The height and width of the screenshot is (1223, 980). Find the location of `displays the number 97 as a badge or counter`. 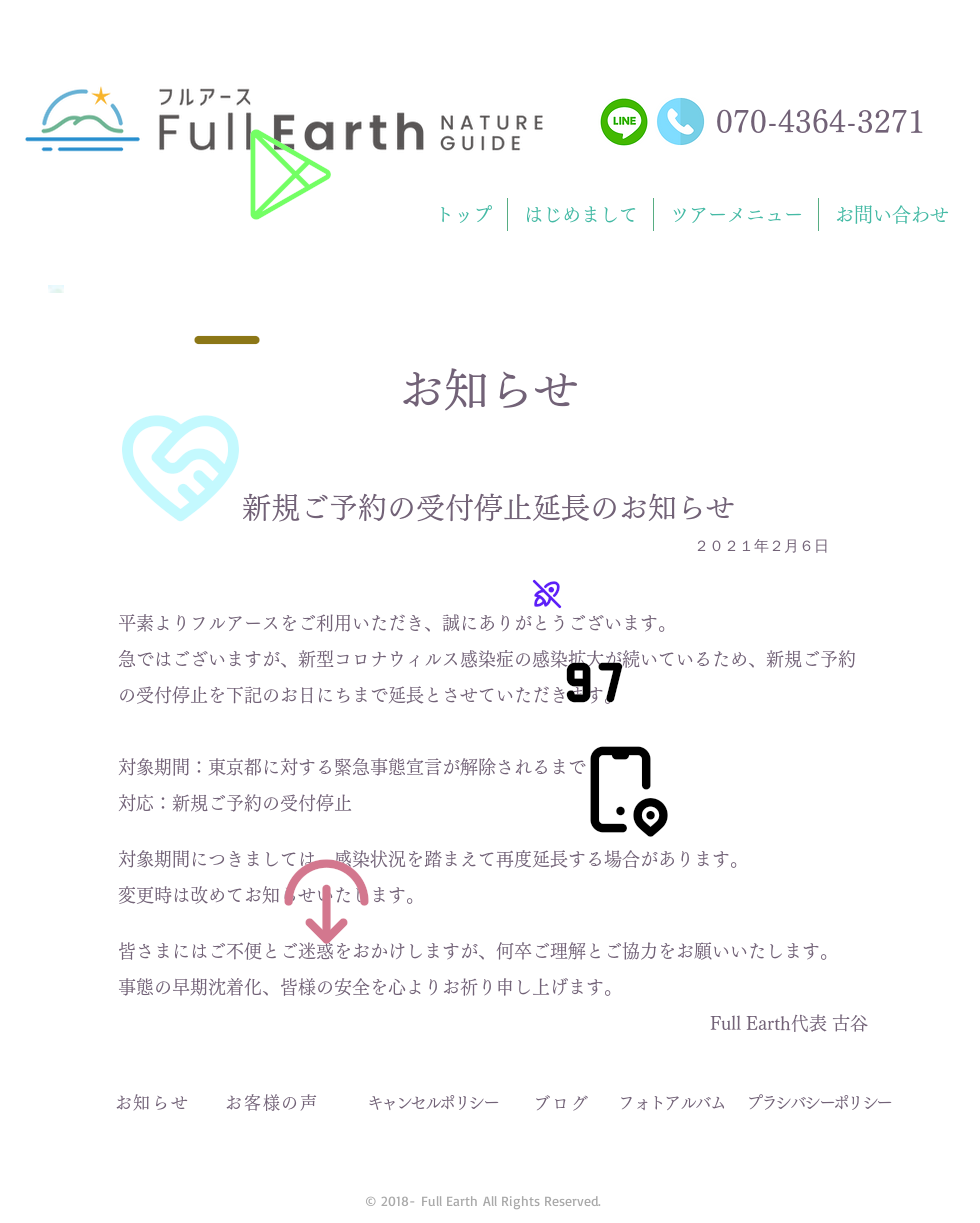

displays the number 97 as a badge or counter is located at coordinates (594, 682).